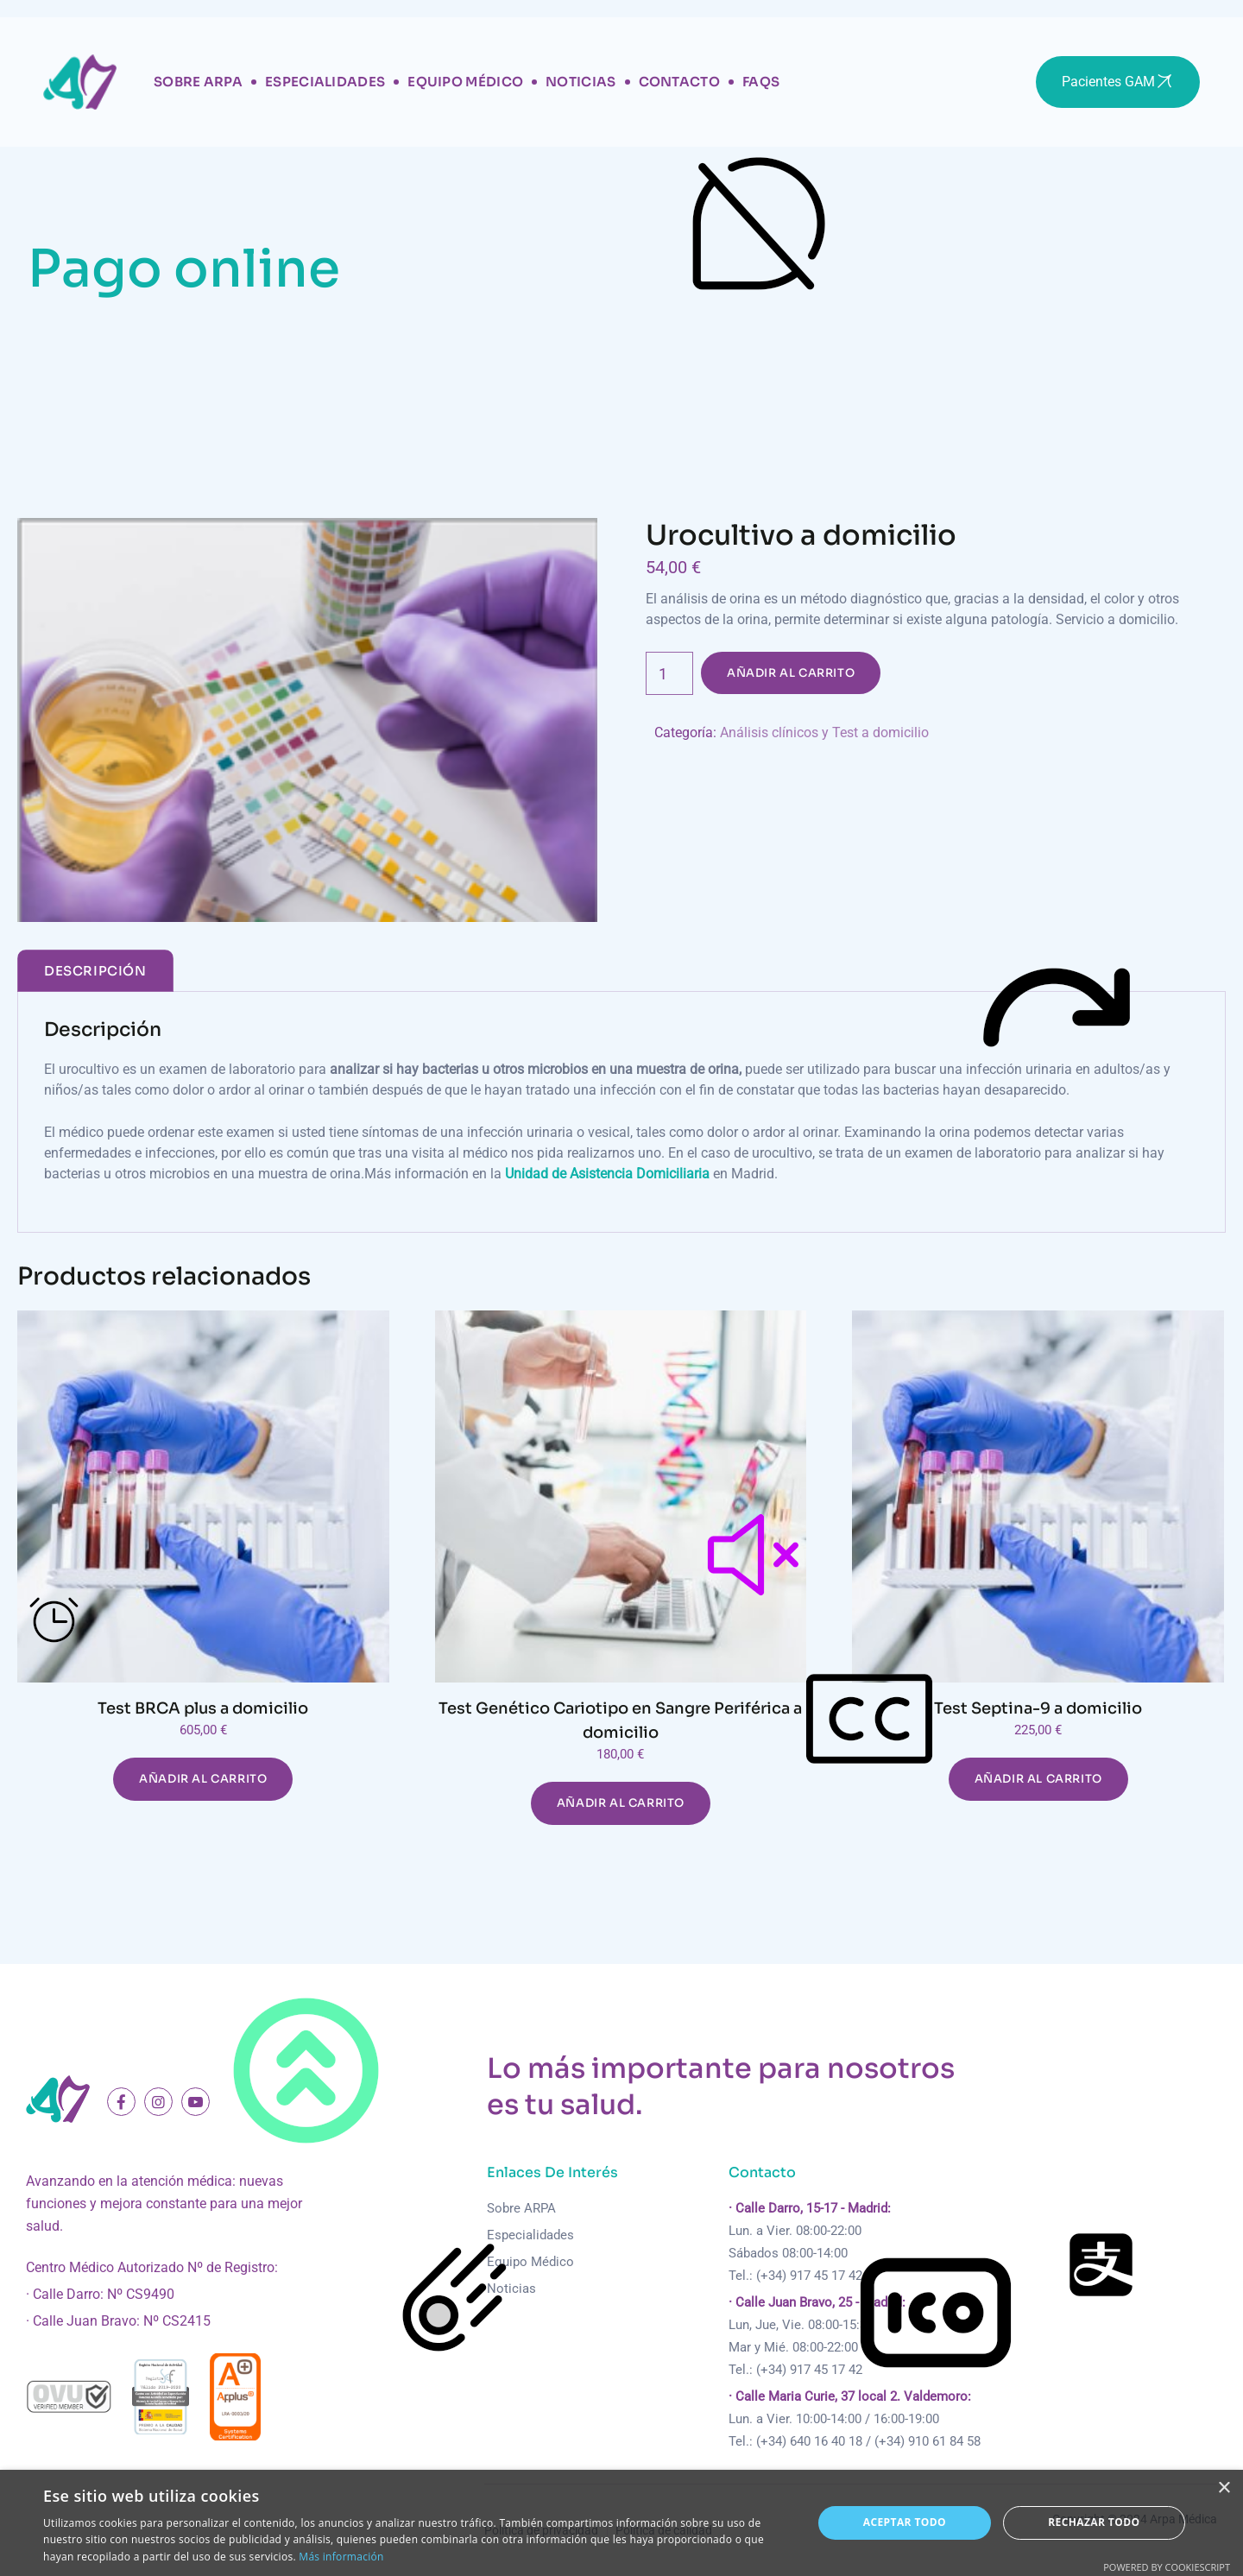 The image size is (1243, 2576). What do you see at coordinates (454, 2299) in the screenshot?
I see `indicates a meteor or space-related feature` at bounding box center [454, 2299].